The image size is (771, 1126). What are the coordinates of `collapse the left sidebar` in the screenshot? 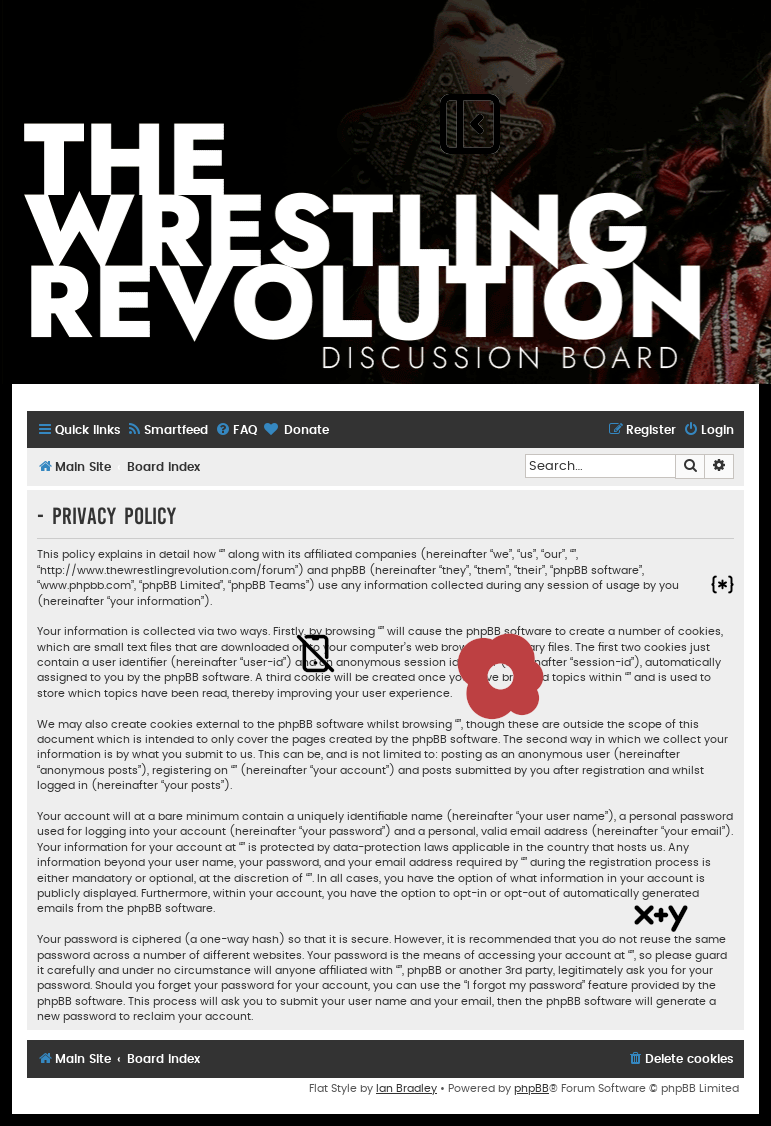 It's located at (470, 124).